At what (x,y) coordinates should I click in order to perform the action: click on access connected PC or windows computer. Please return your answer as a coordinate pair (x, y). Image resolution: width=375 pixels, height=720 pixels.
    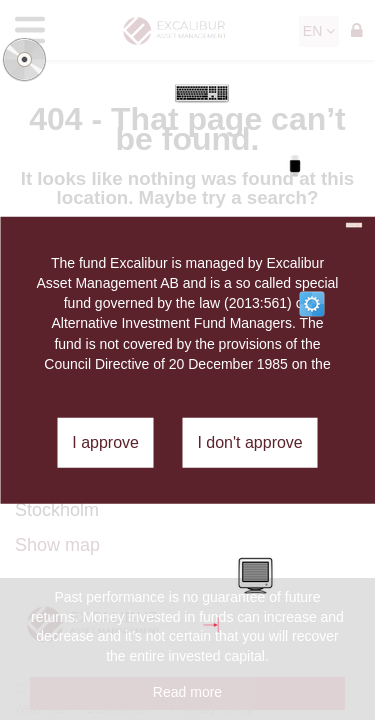
    Looking at the image, I should click on (255, 575).